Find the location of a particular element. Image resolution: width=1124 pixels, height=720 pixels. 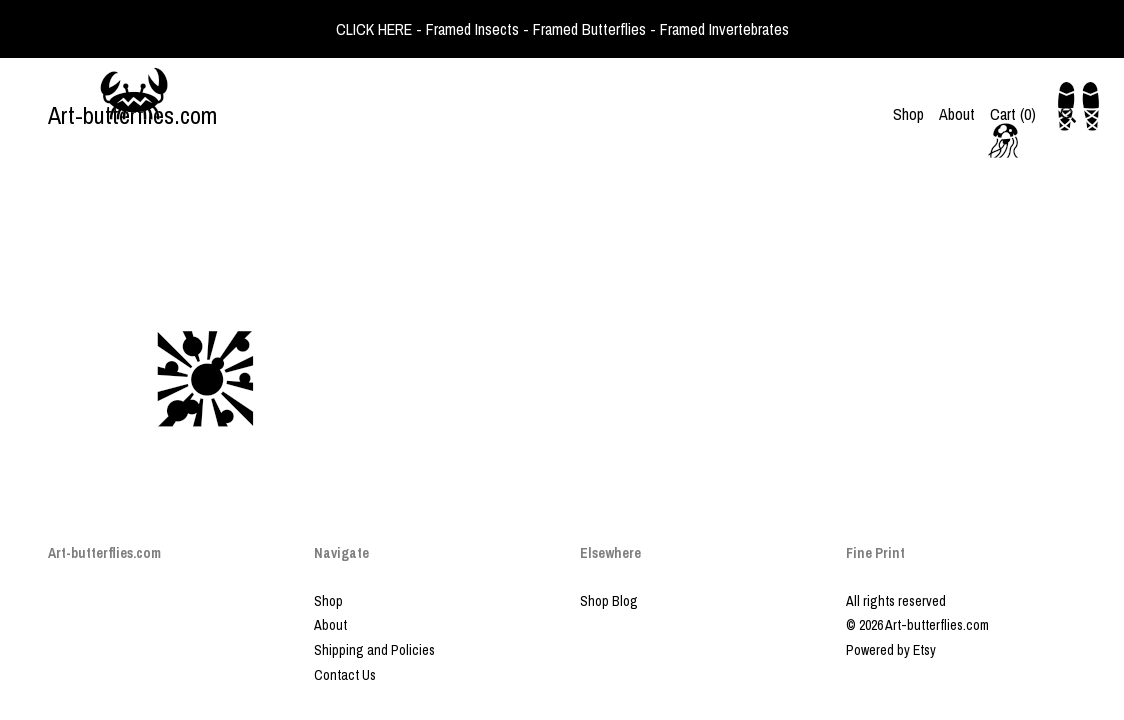

equip leg armor to your character is located at coordinates (1078, 105).